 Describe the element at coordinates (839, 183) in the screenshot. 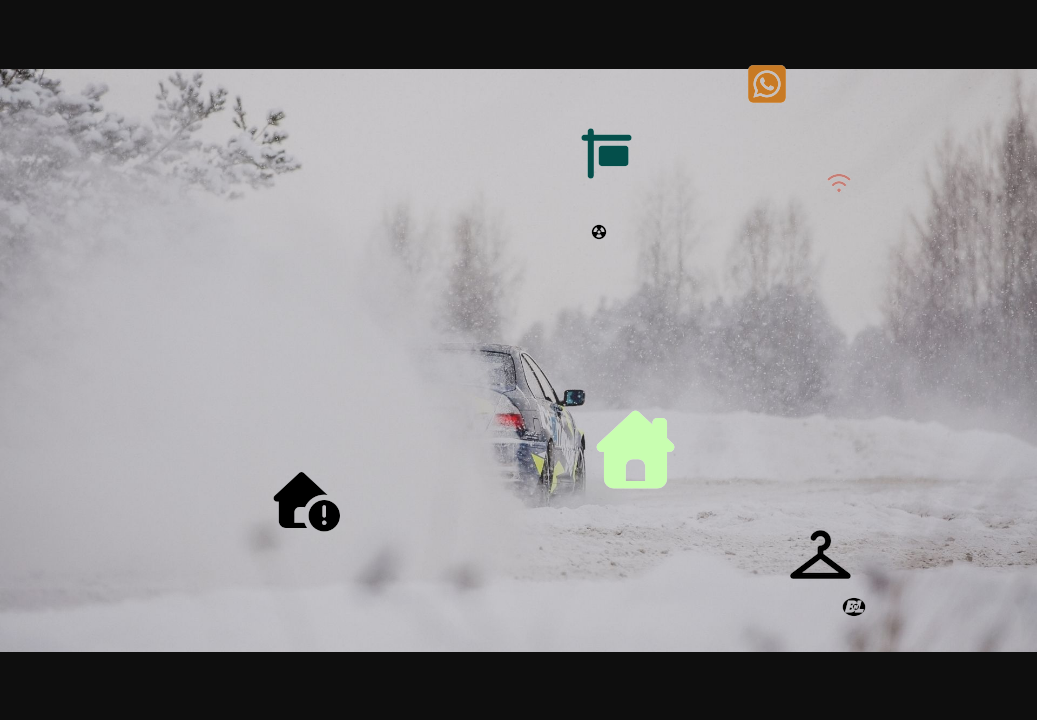

I see `wifi connection status indicator` at that location.